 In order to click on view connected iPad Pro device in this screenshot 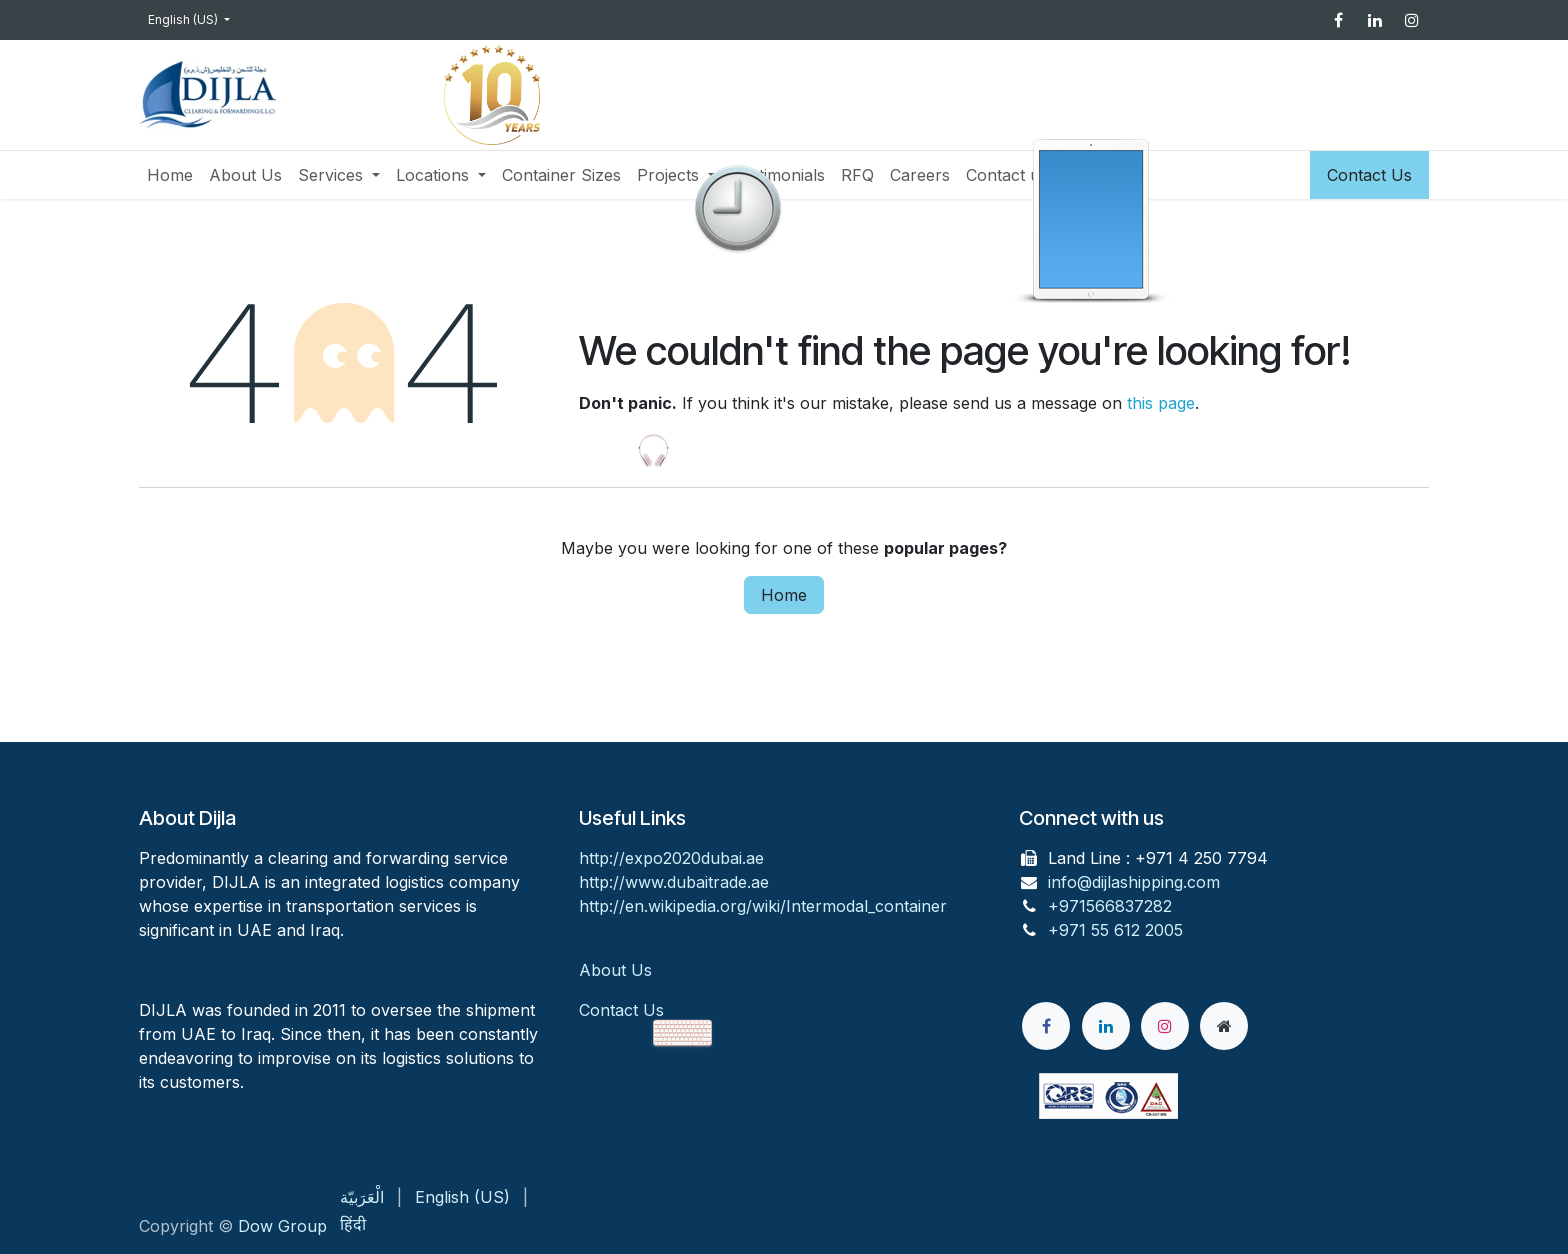, I will do `click(1091, 220)`.